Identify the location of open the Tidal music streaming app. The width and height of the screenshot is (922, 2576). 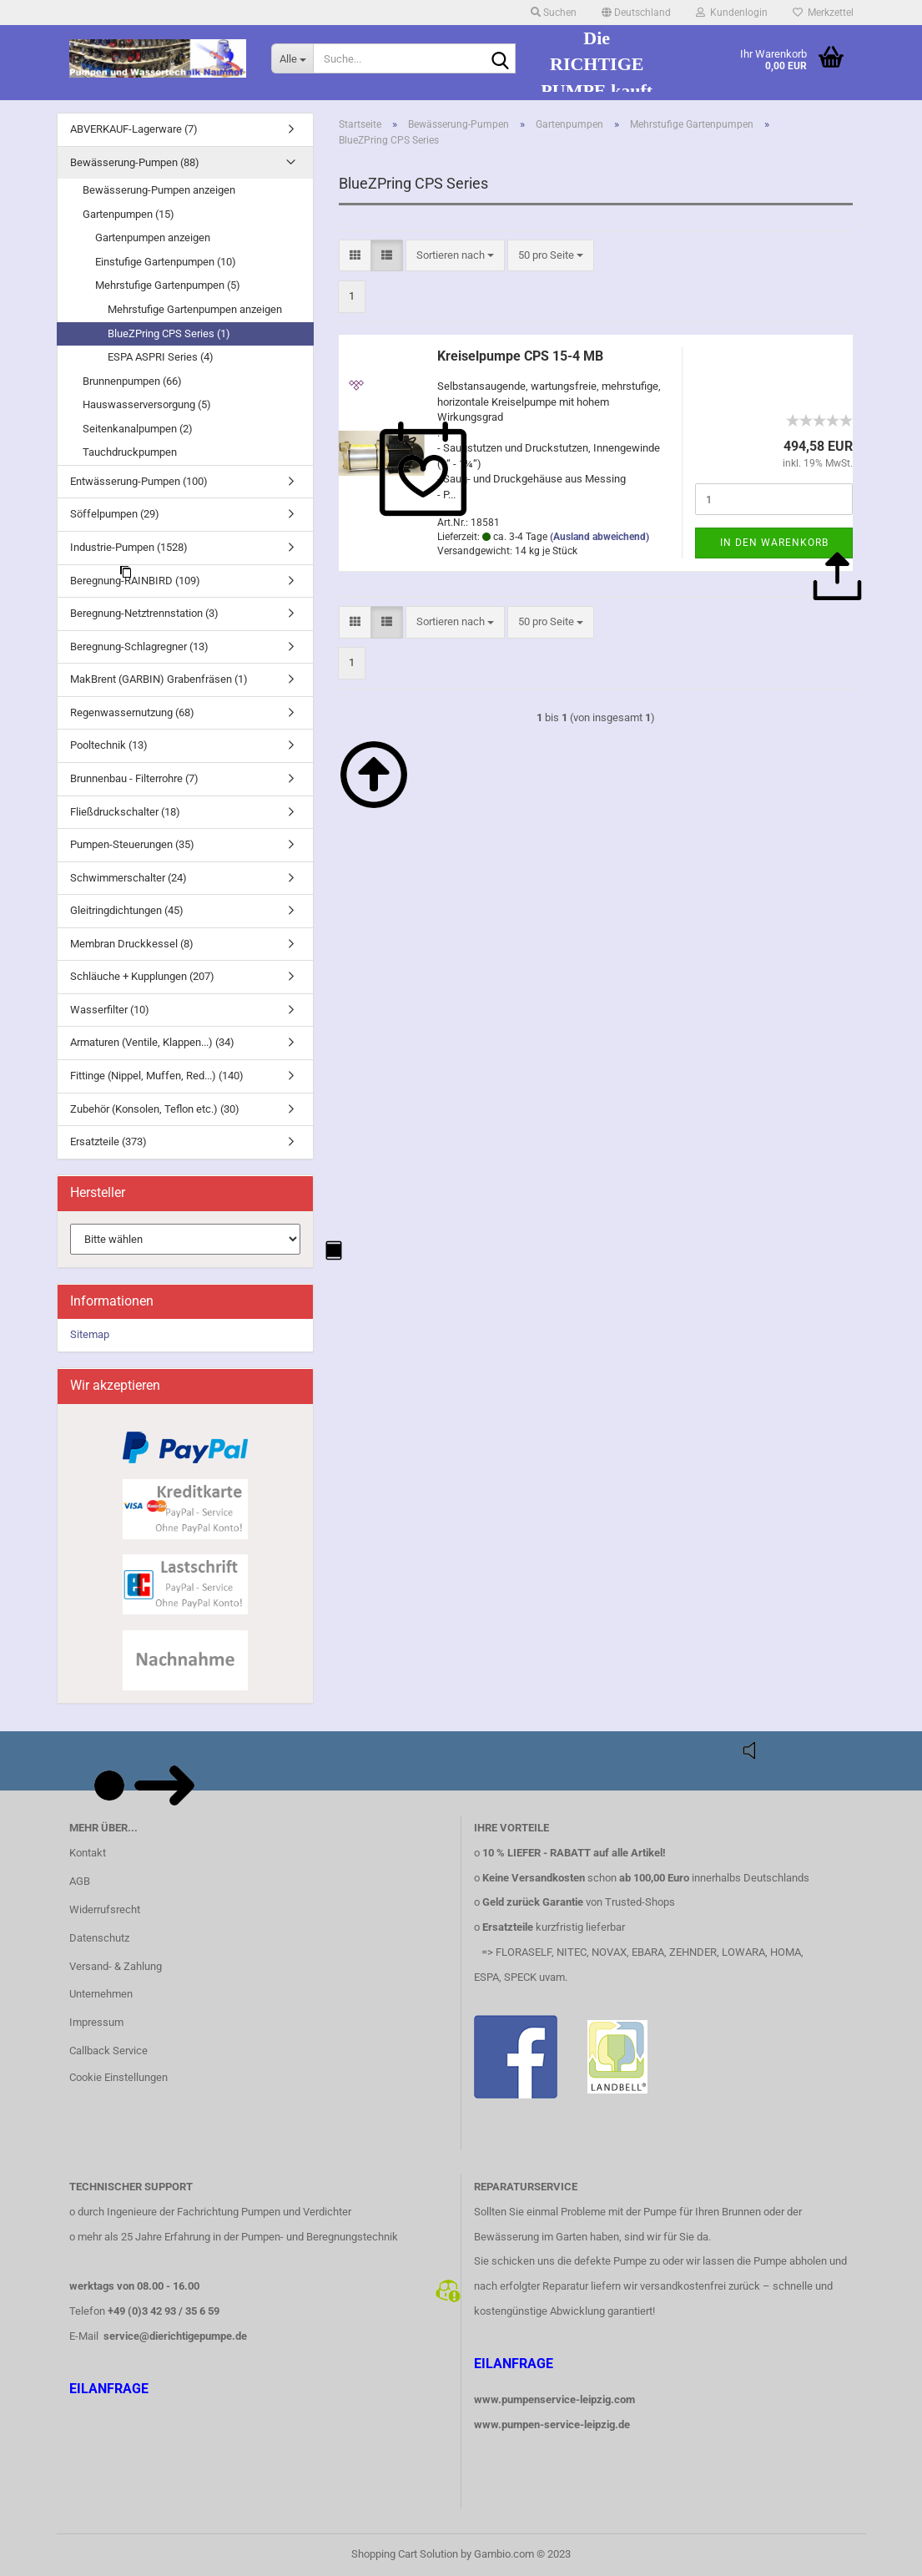
(356, 385).